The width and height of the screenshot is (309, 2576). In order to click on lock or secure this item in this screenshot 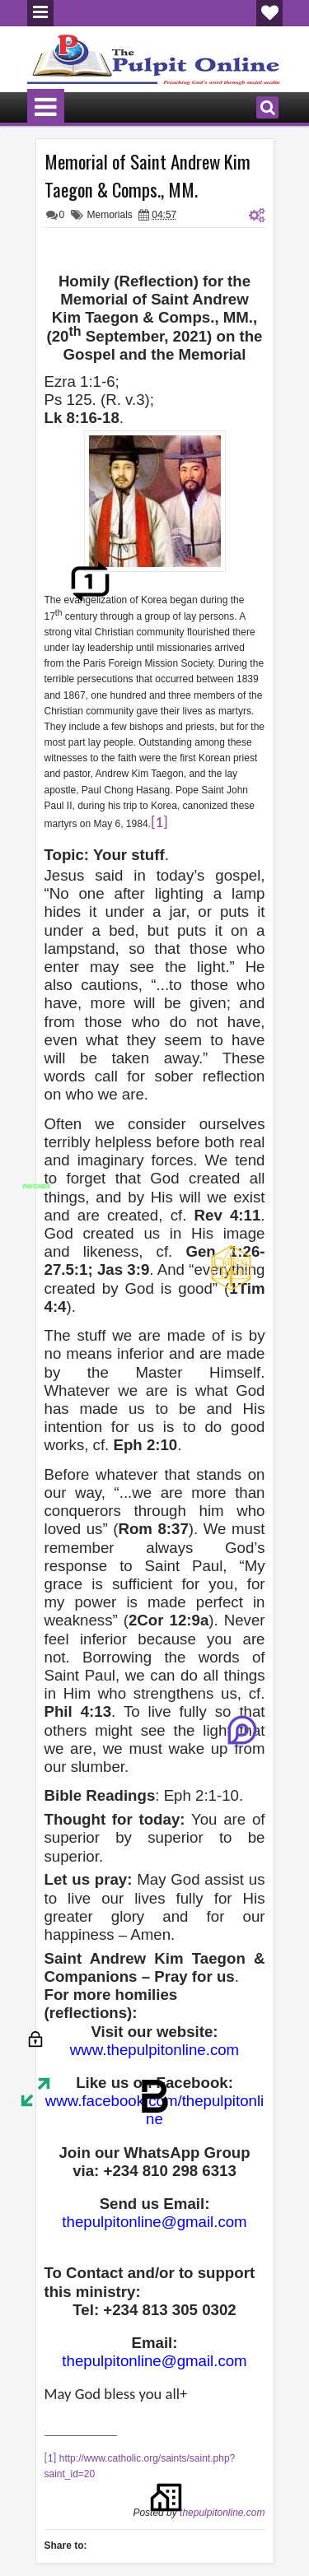, I will do `click(35, 2039)`.